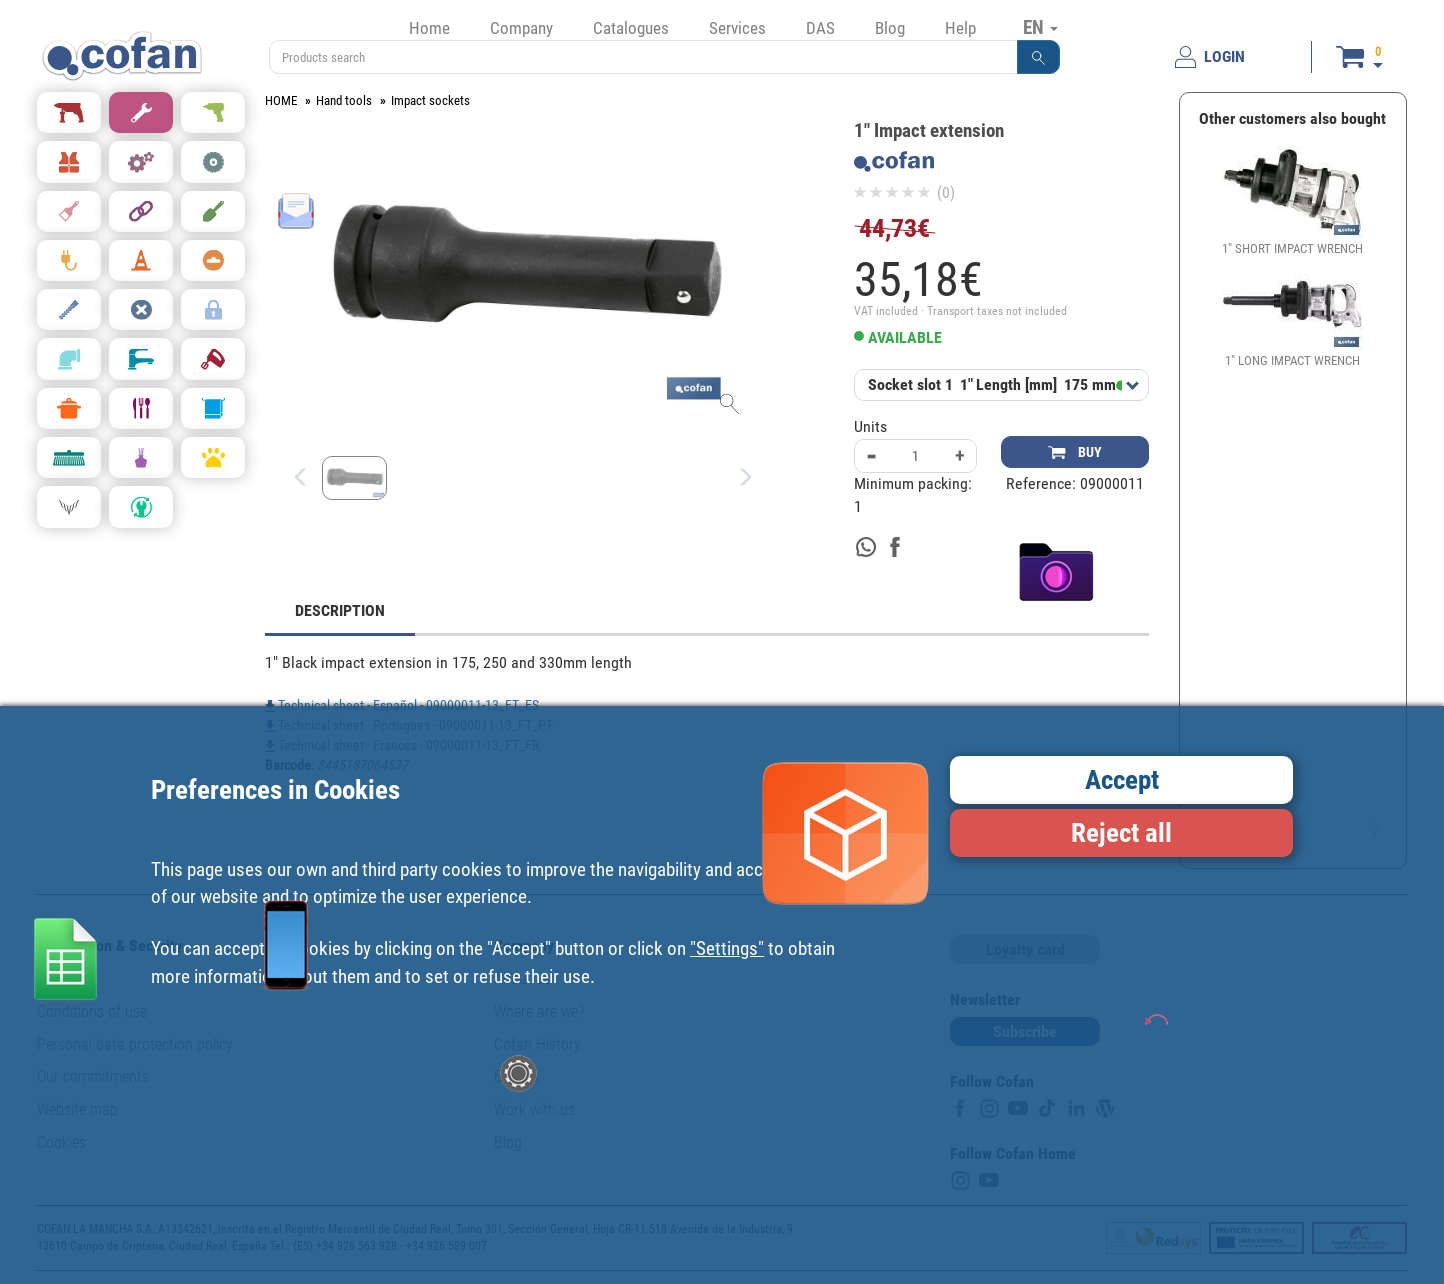 Image resolution: width=1444 pixels, height=1284 pixels. What do you see at coordinates (1056, 574) in the screenshot?
I see `open wondershare demoair folder` at bounding box center [1056, 574].